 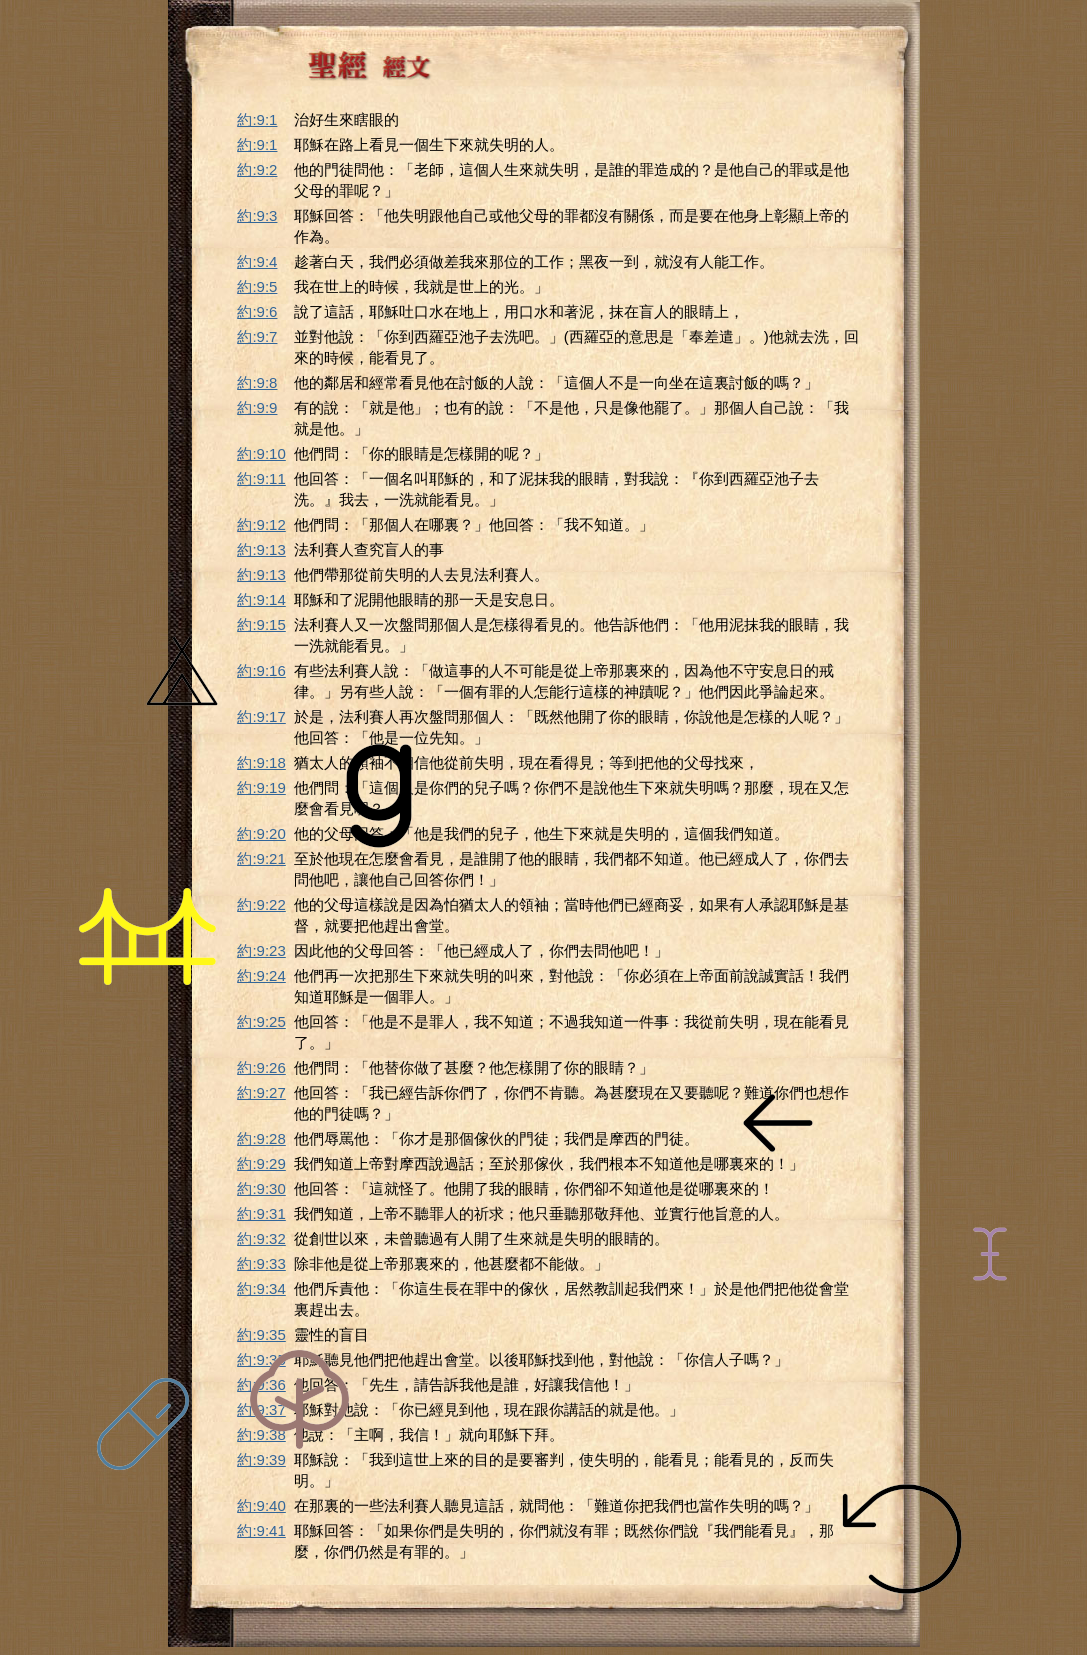 What do you see at coordinates (147, 936) in the screenshot?
I see `view bridge or crossing information` at bounding box center [147, 936].